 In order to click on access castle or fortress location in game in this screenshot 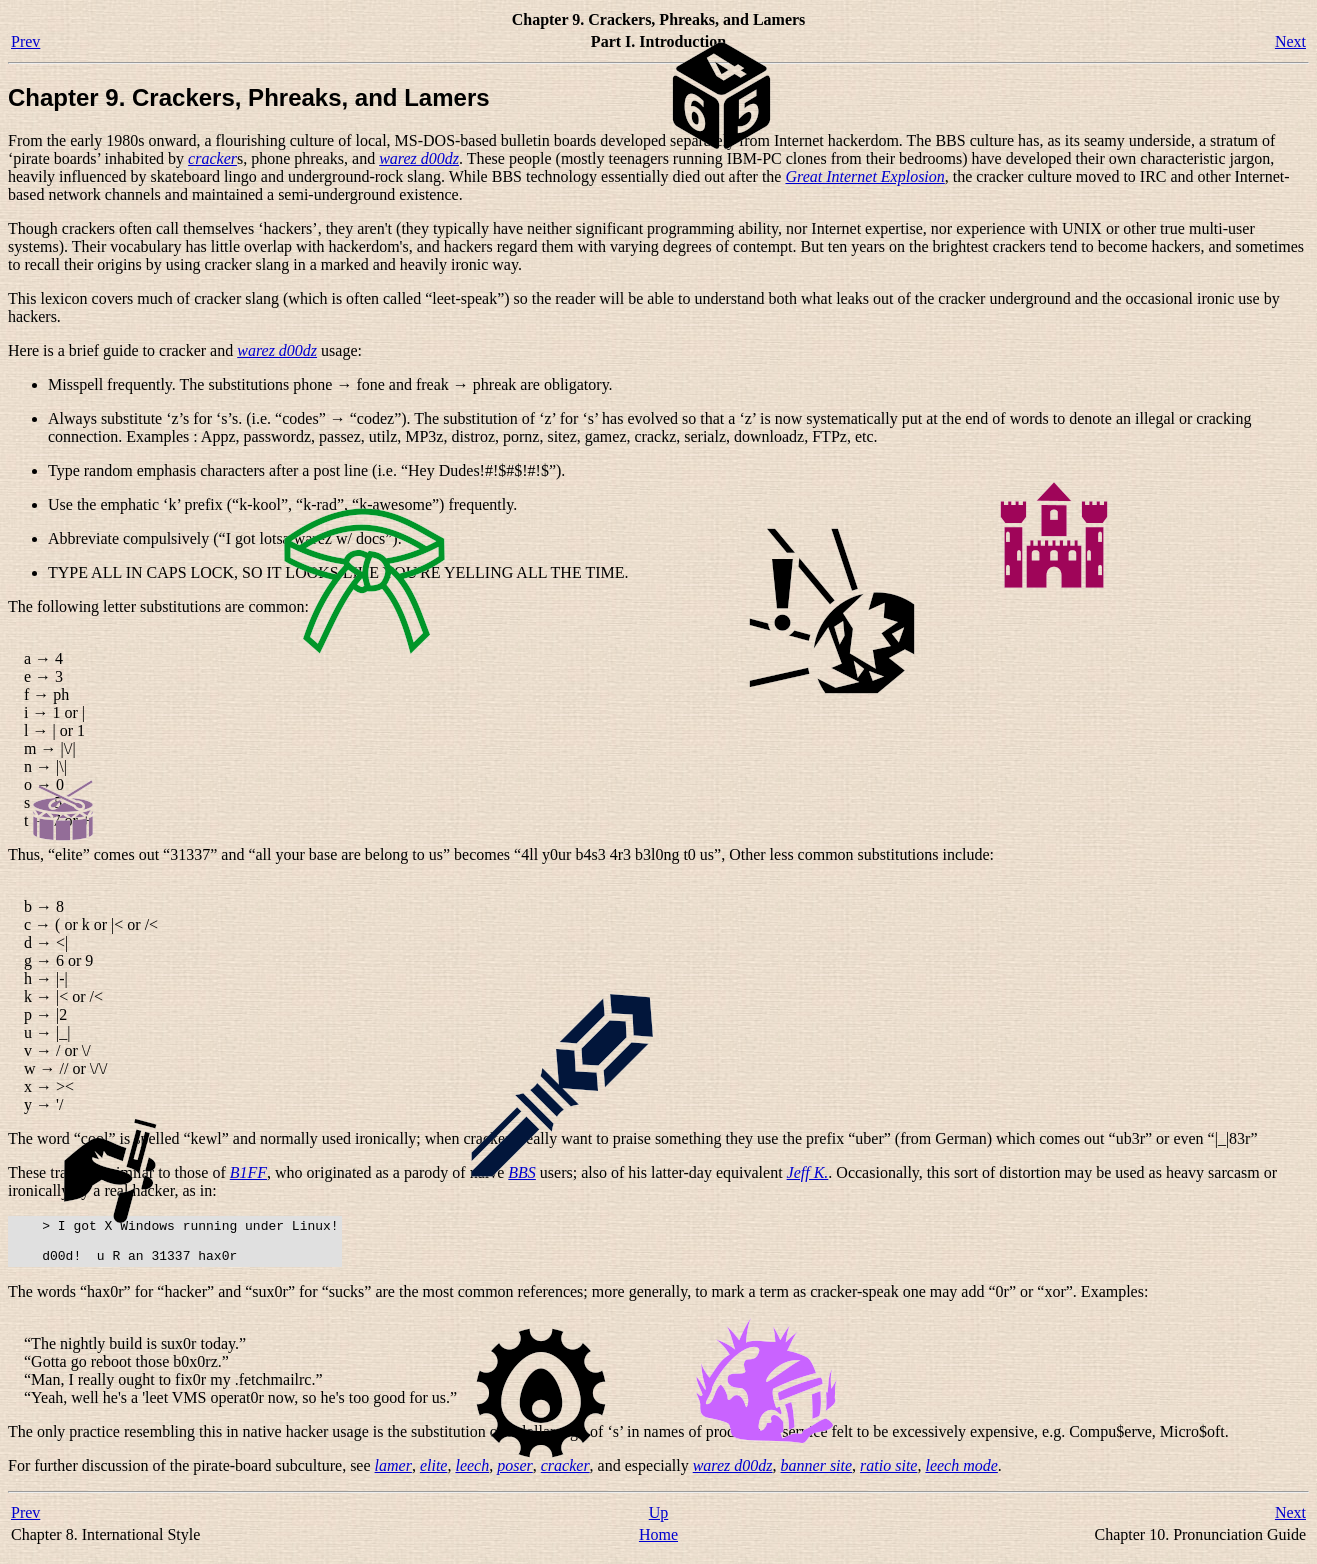, I will do `click(1054, 535)`.